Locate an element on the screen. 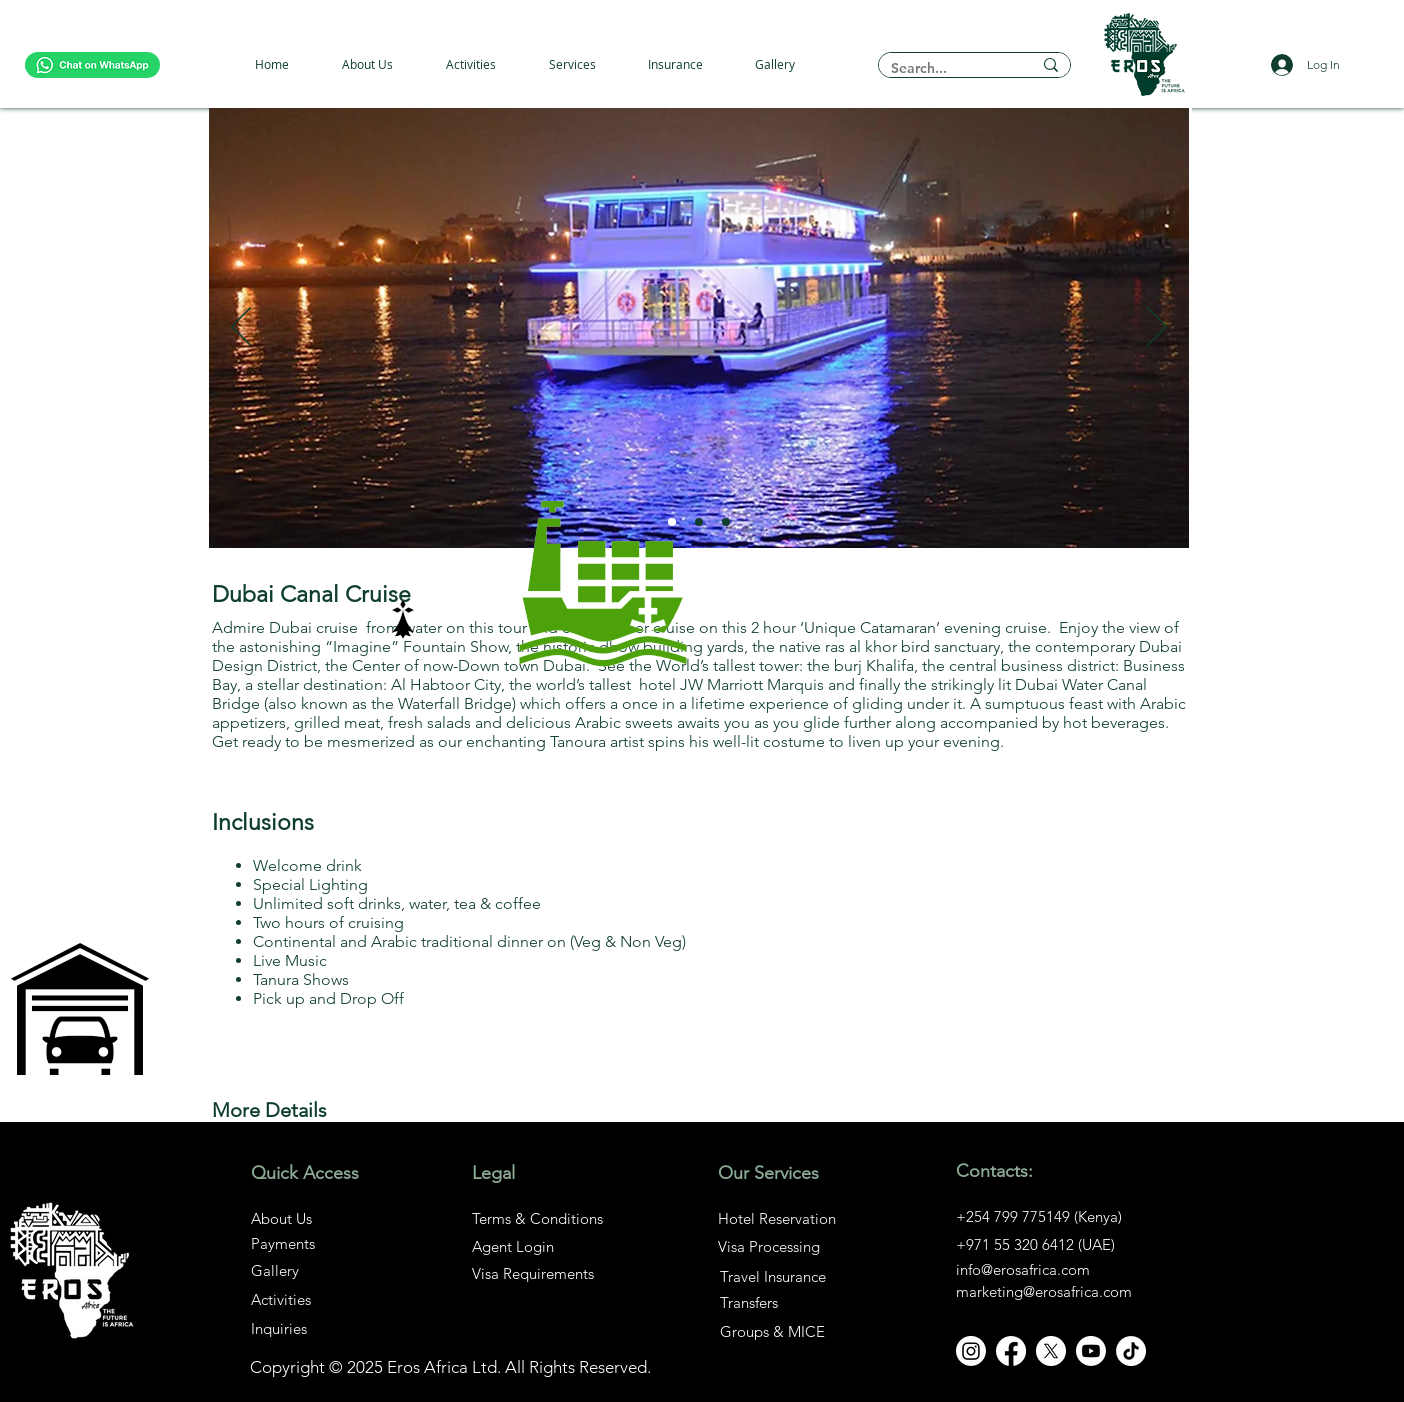  heraldic ermine symbol used in coat of arms or crest designs is located at coordinates (403, 619).